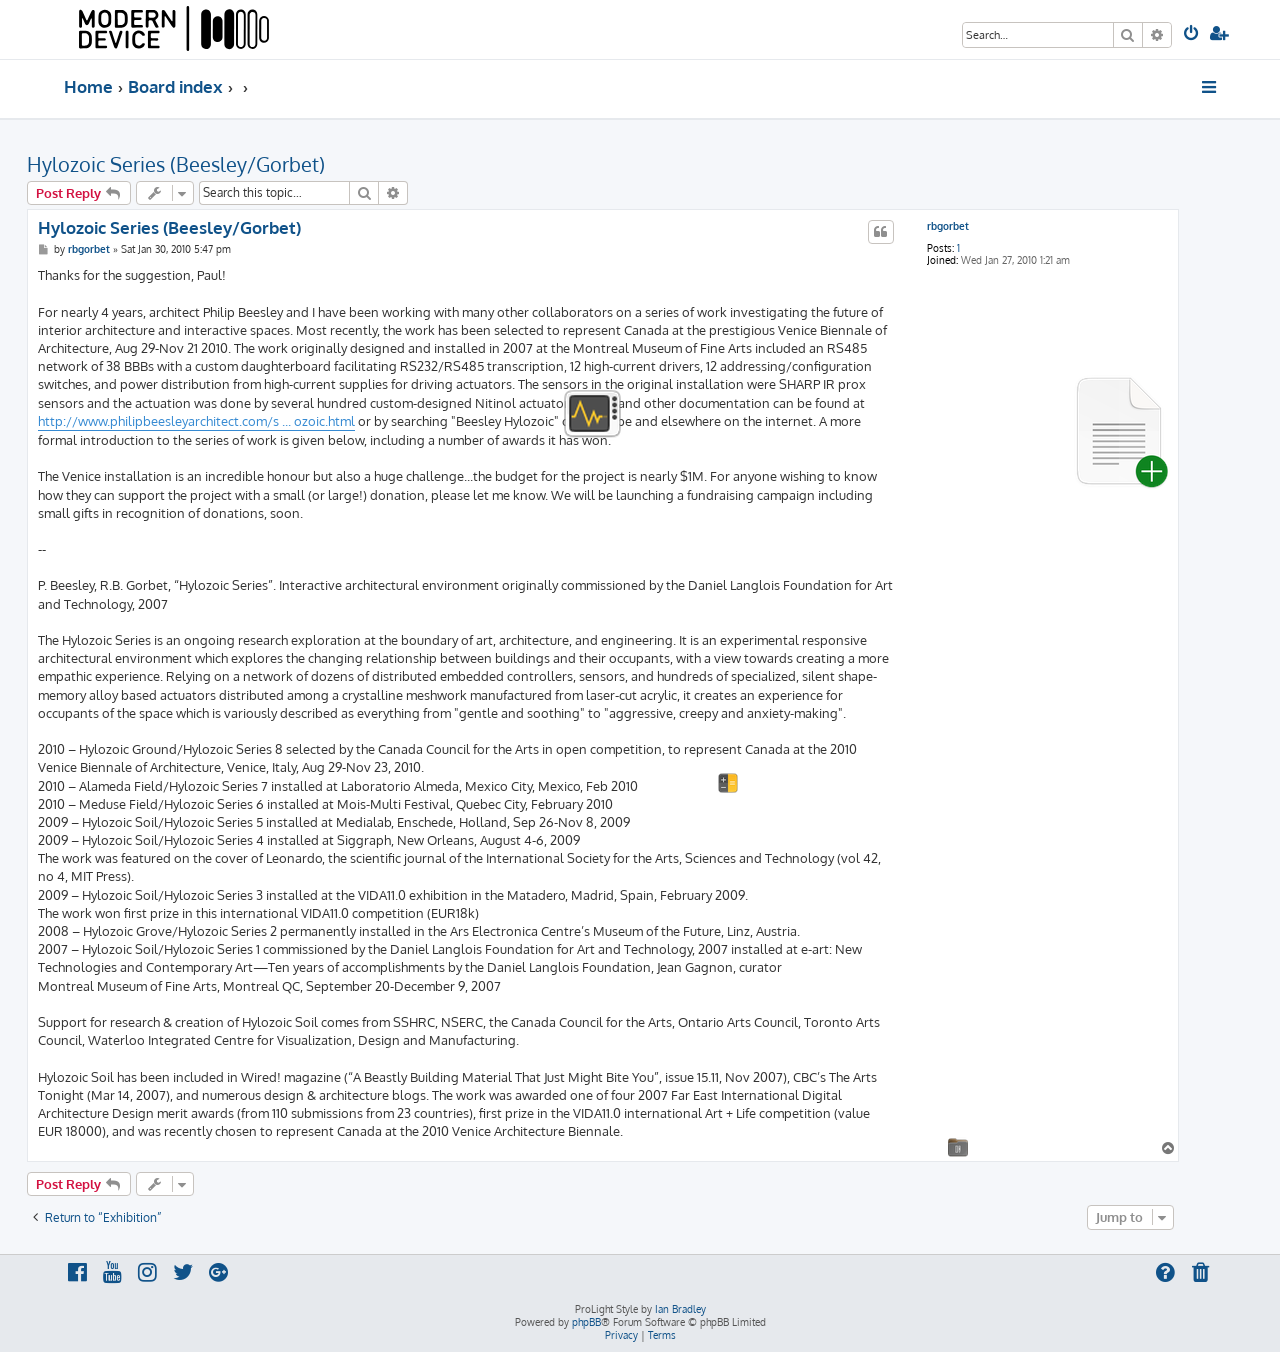 The height and width of the screenshot is (1352, 1280). I want to click on open the calculator app, so click(728, 783).